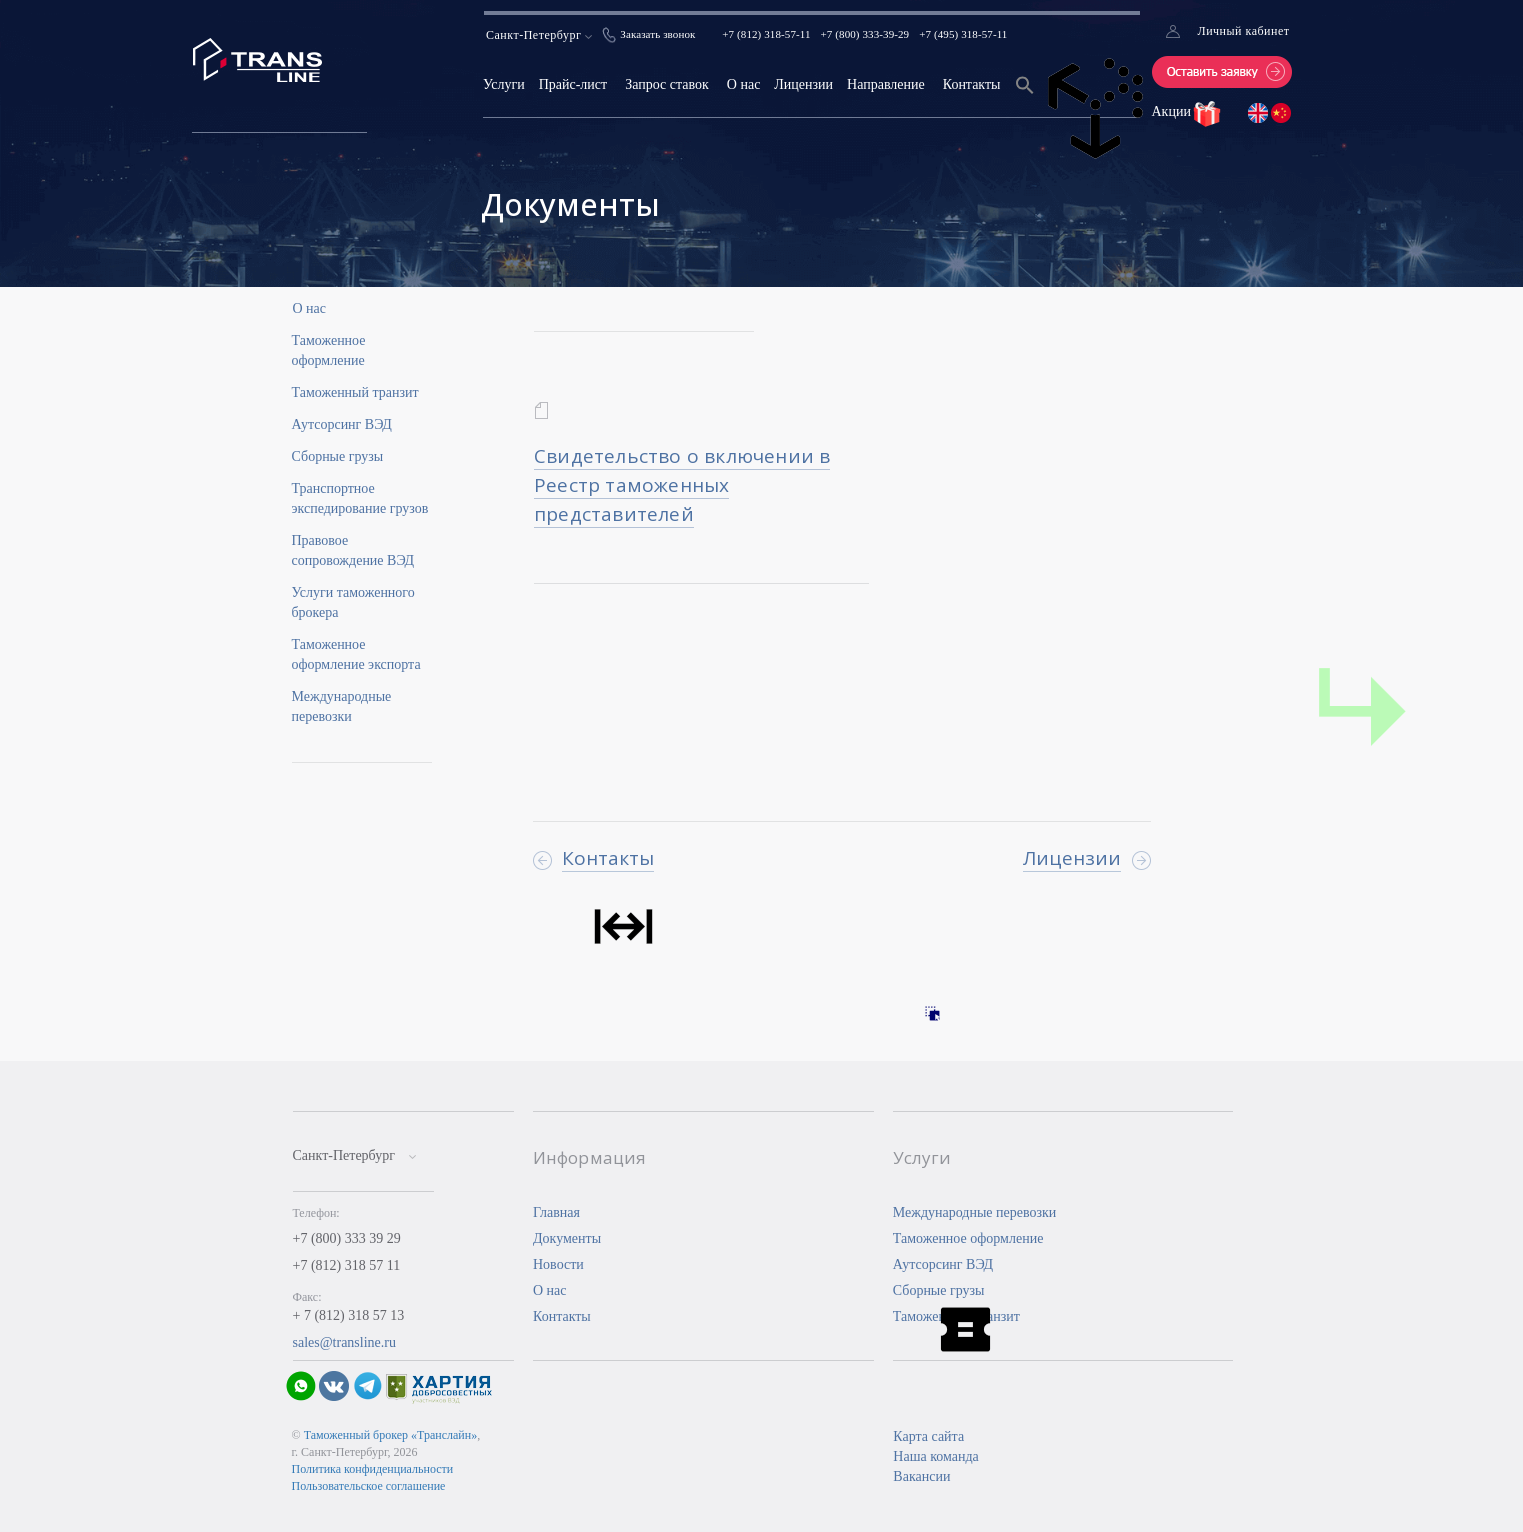 This screenshot has height=1532, width=1523. What do you see at coordinates (1357, 706) in the screenshot?
I see `reply to a message or comment` at bounding box center [1357, 706].